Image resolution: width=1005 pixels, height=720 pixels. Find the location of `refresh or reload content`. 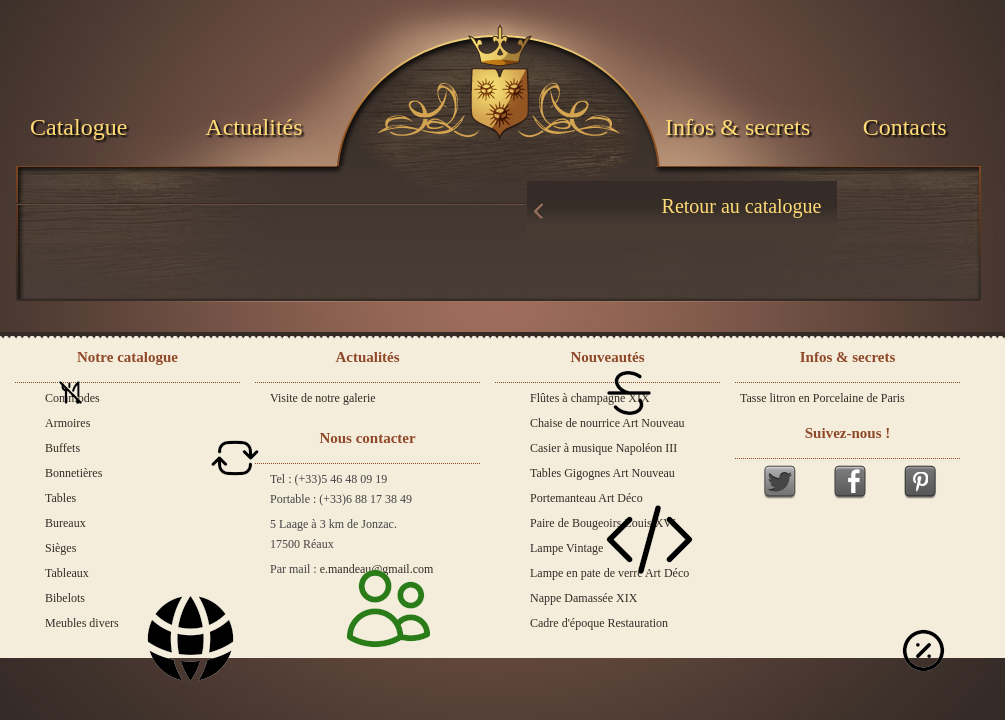

refresh or reload content is located at coordinates (235, 458).